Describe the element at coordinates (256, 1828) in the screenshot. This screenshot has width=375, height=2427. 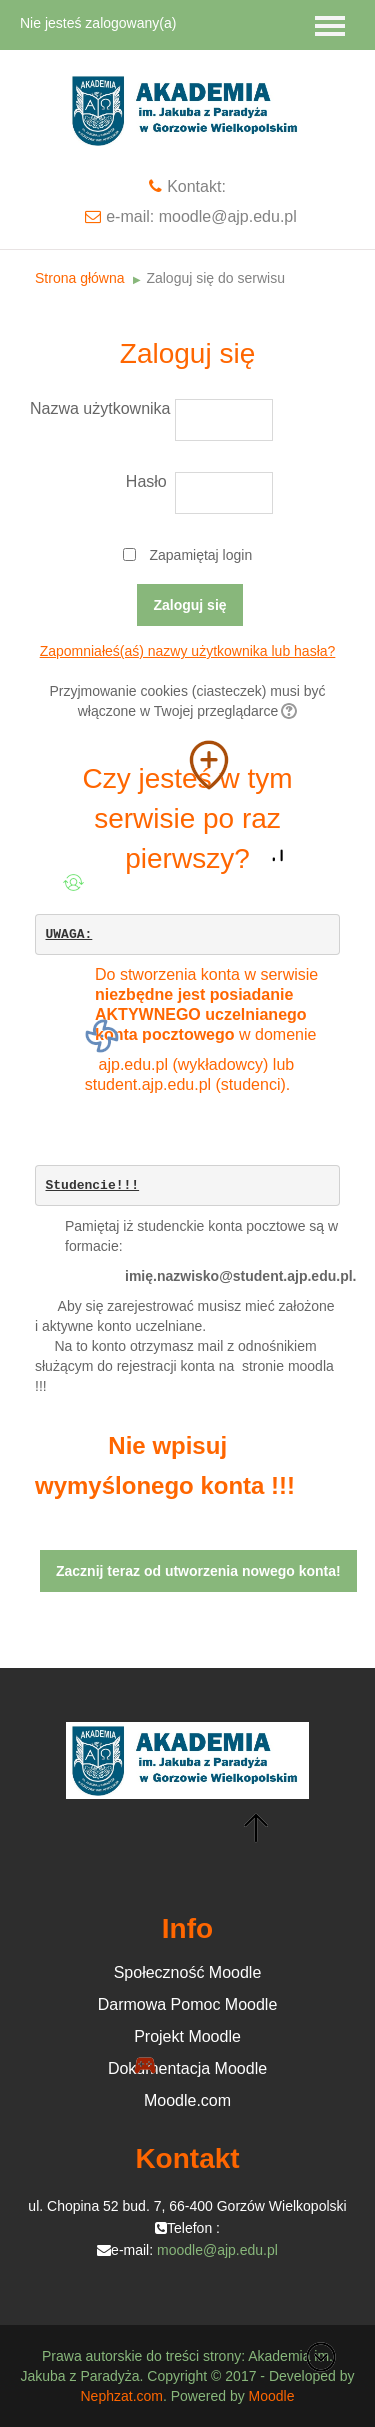
I see `scroll to top of page` at that location.